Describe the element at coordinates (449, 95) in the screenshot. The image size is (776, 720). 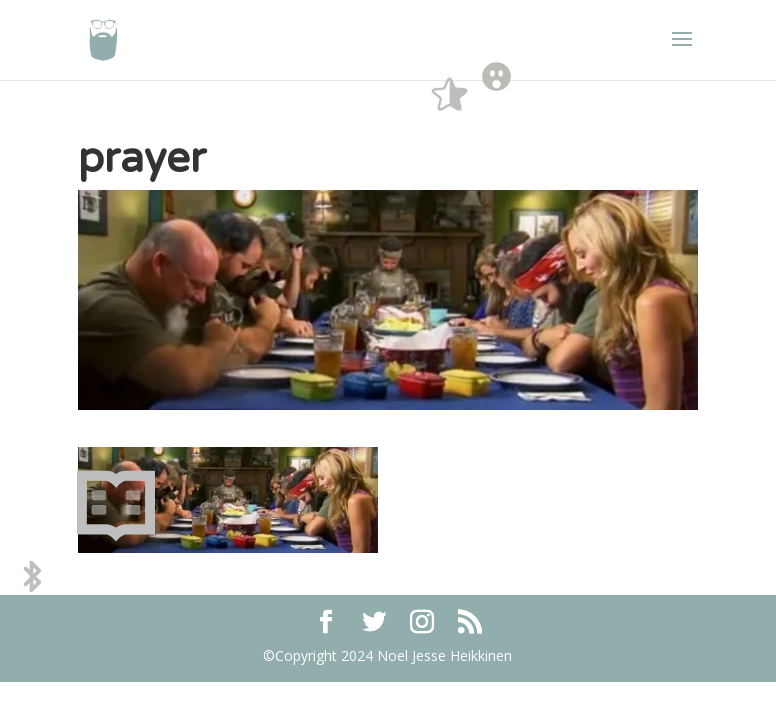
I see `indicates a partial or half rating` at that location.